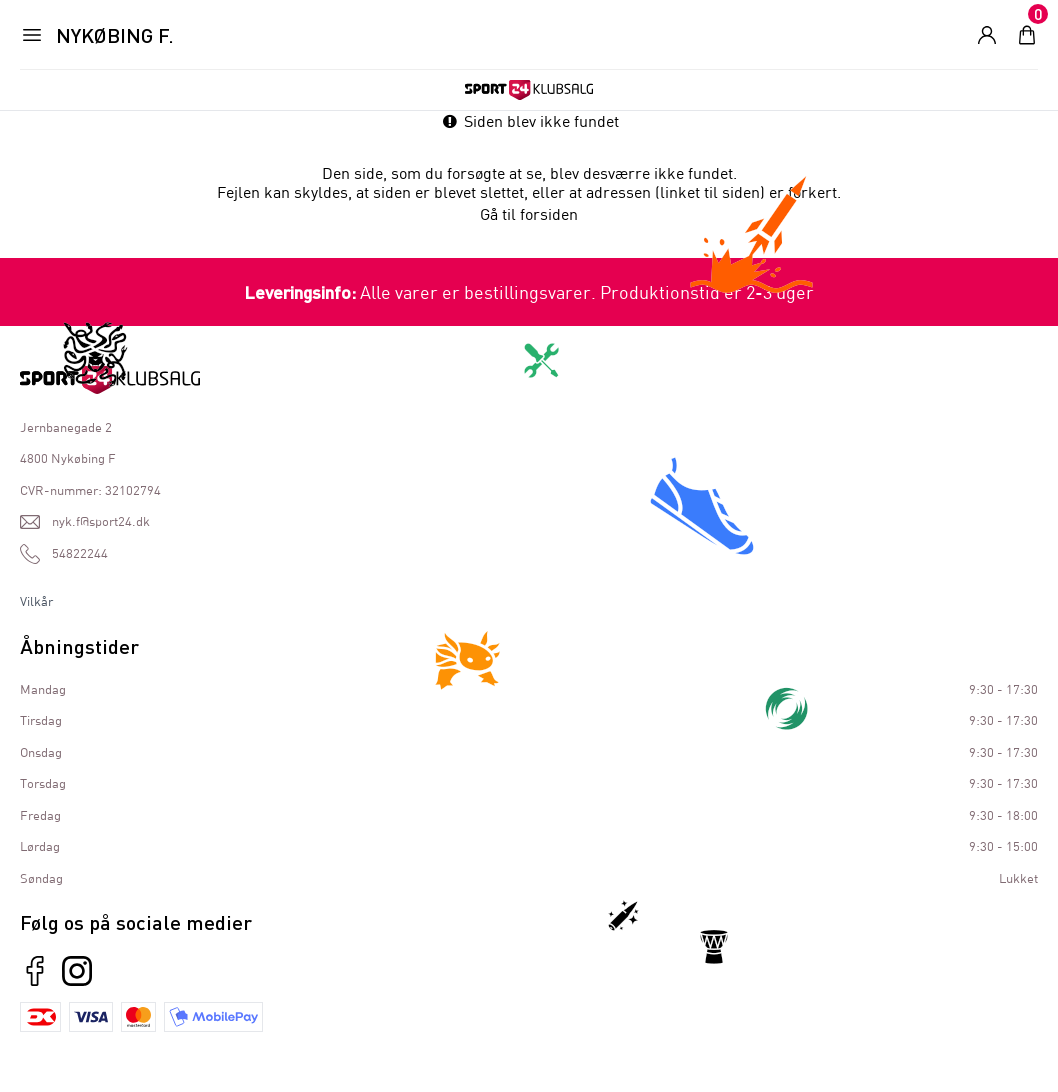 This screenshot has height=1092, width=1058. I want to click on access settings or configuration options, so click(541, 360).